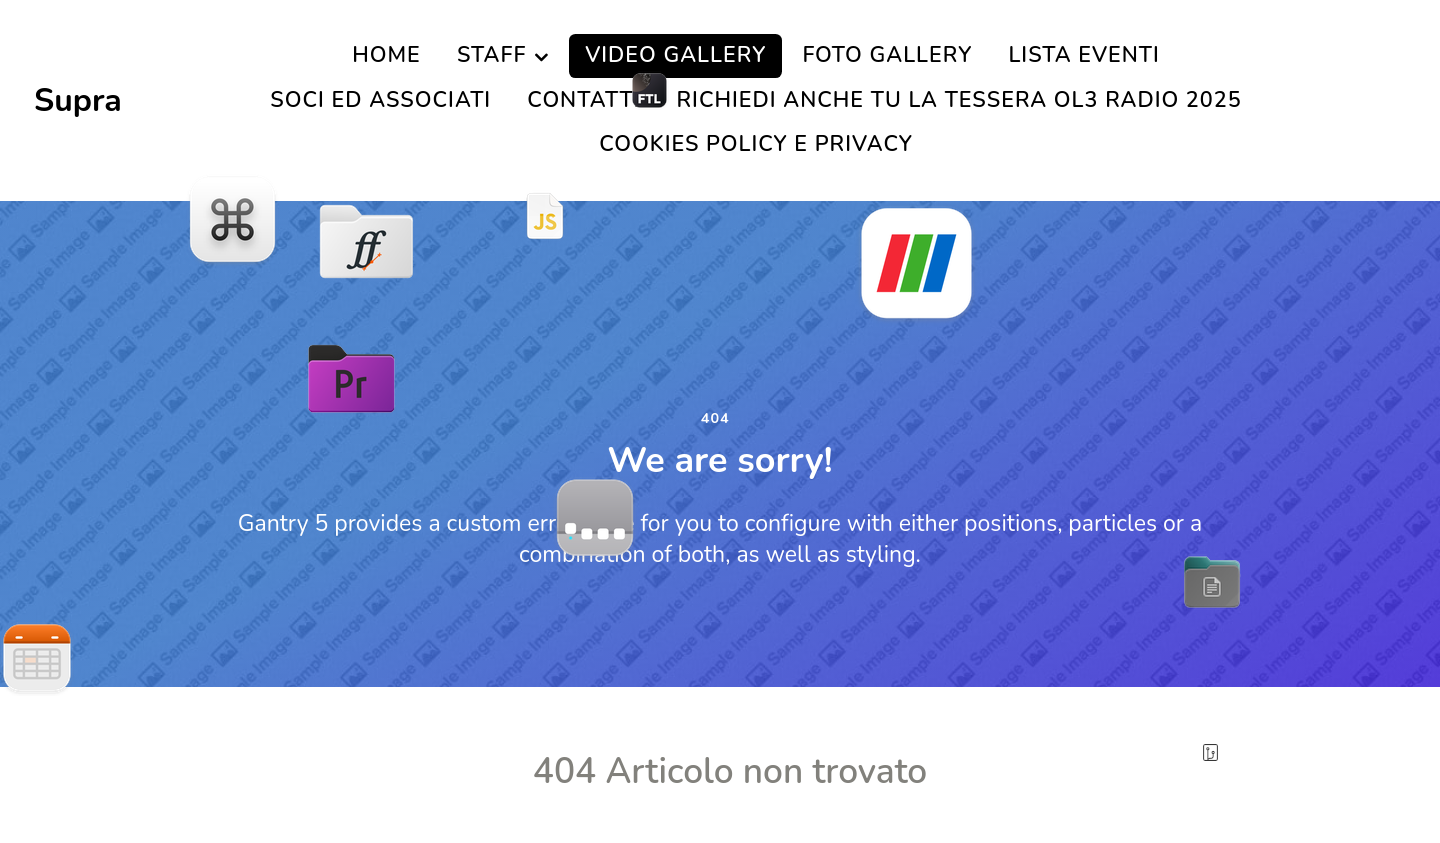  What do you see at coordinates (1210, 752) in the screenshot?
I see `open gitg version control application` at bounding box center [1210, 752].